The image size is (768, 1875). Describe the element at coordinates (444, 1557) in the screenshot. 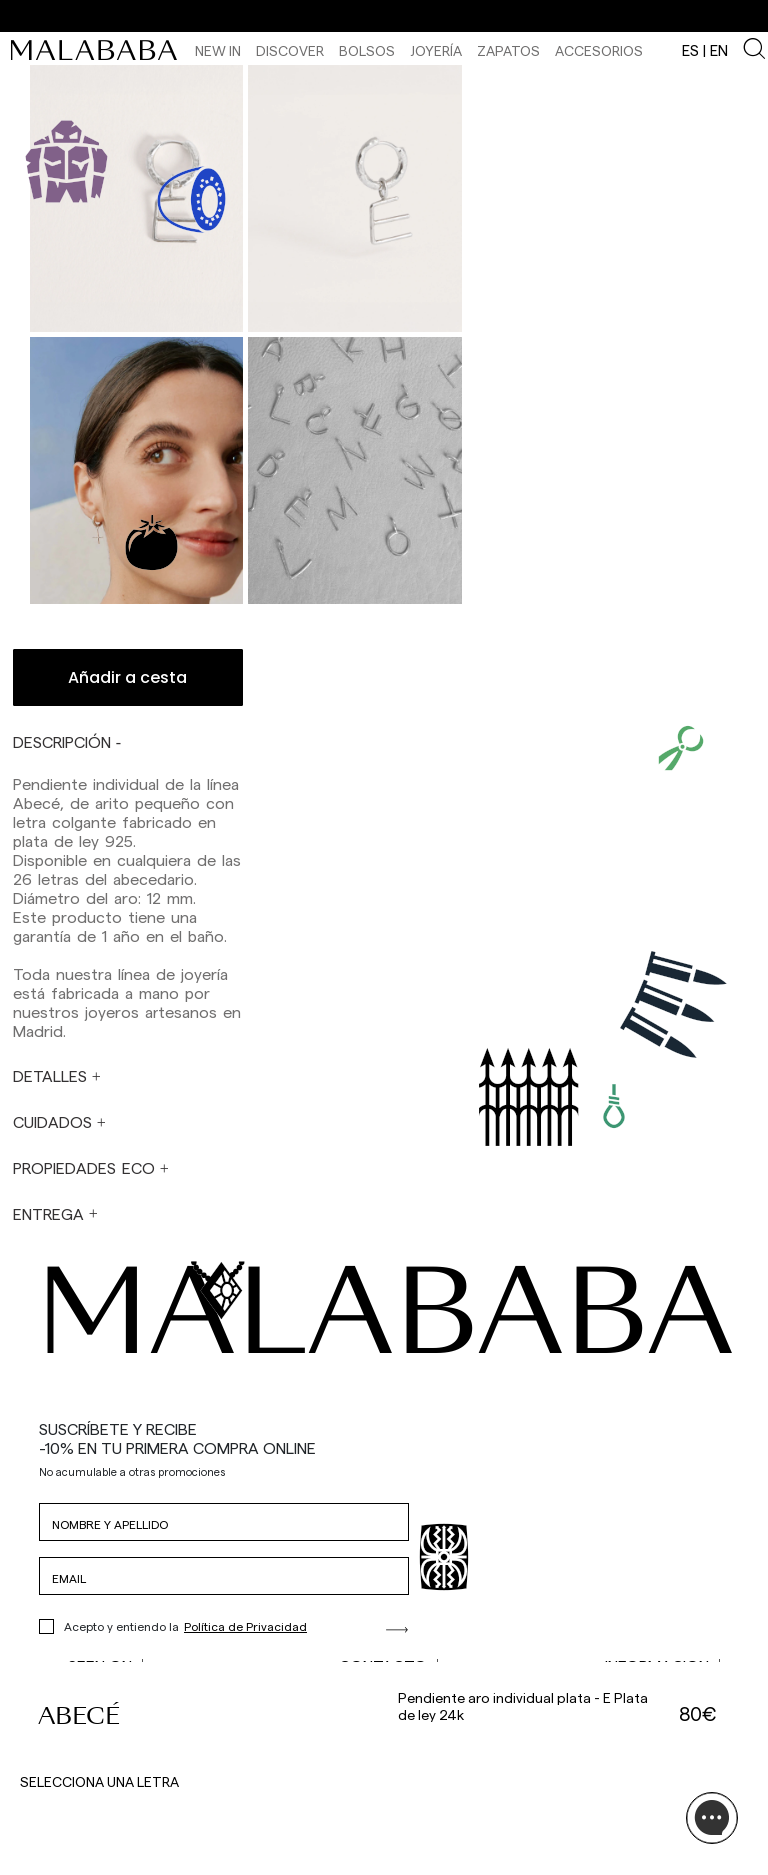

I see `access defense or shield abilities in a game` at that location.